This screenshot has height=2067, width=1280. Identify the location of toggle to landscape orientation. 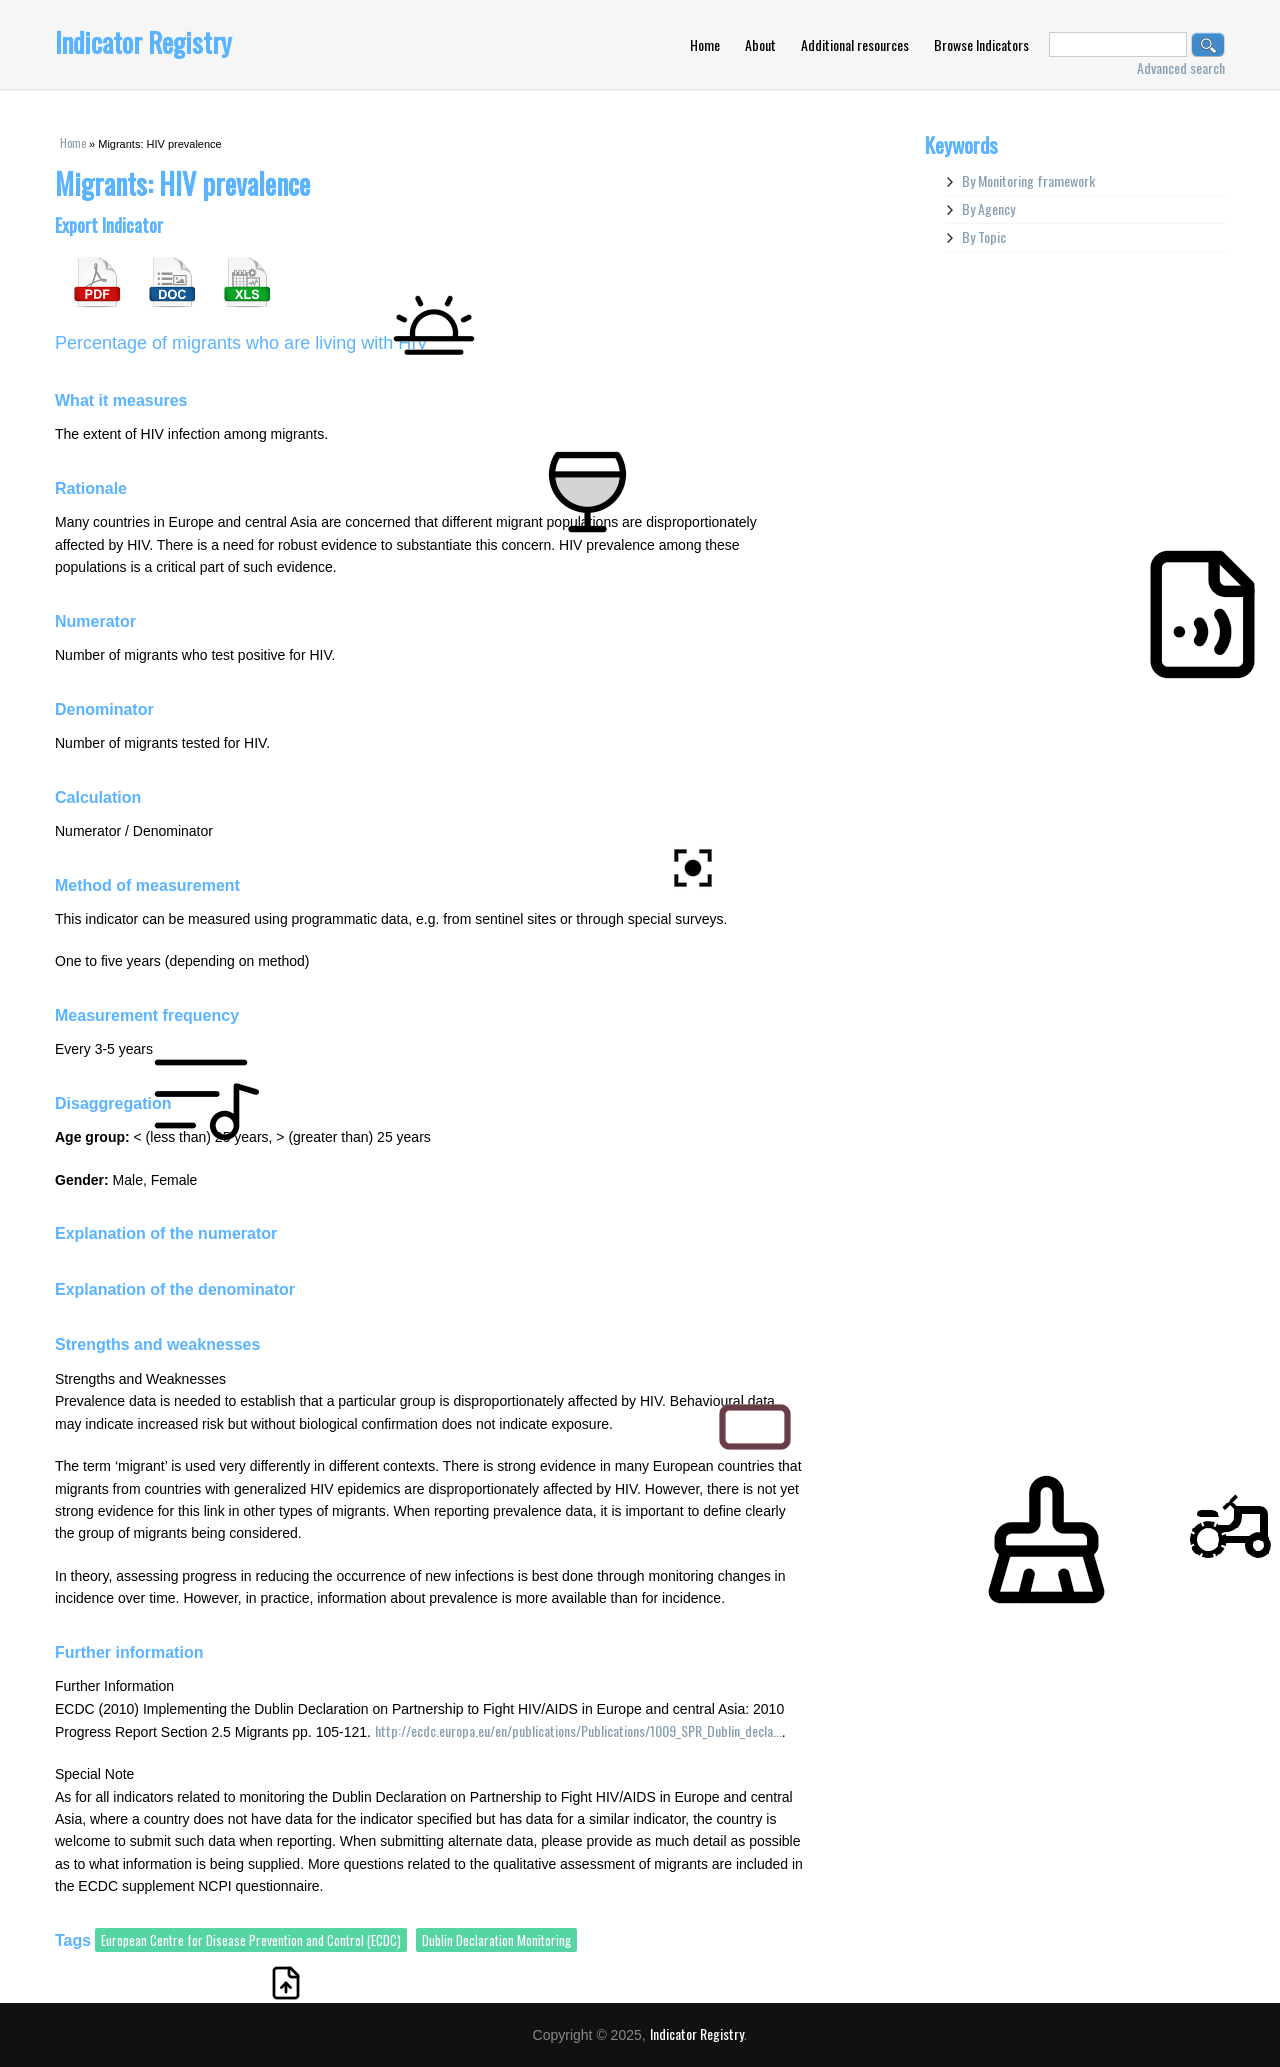
(755, 1427).